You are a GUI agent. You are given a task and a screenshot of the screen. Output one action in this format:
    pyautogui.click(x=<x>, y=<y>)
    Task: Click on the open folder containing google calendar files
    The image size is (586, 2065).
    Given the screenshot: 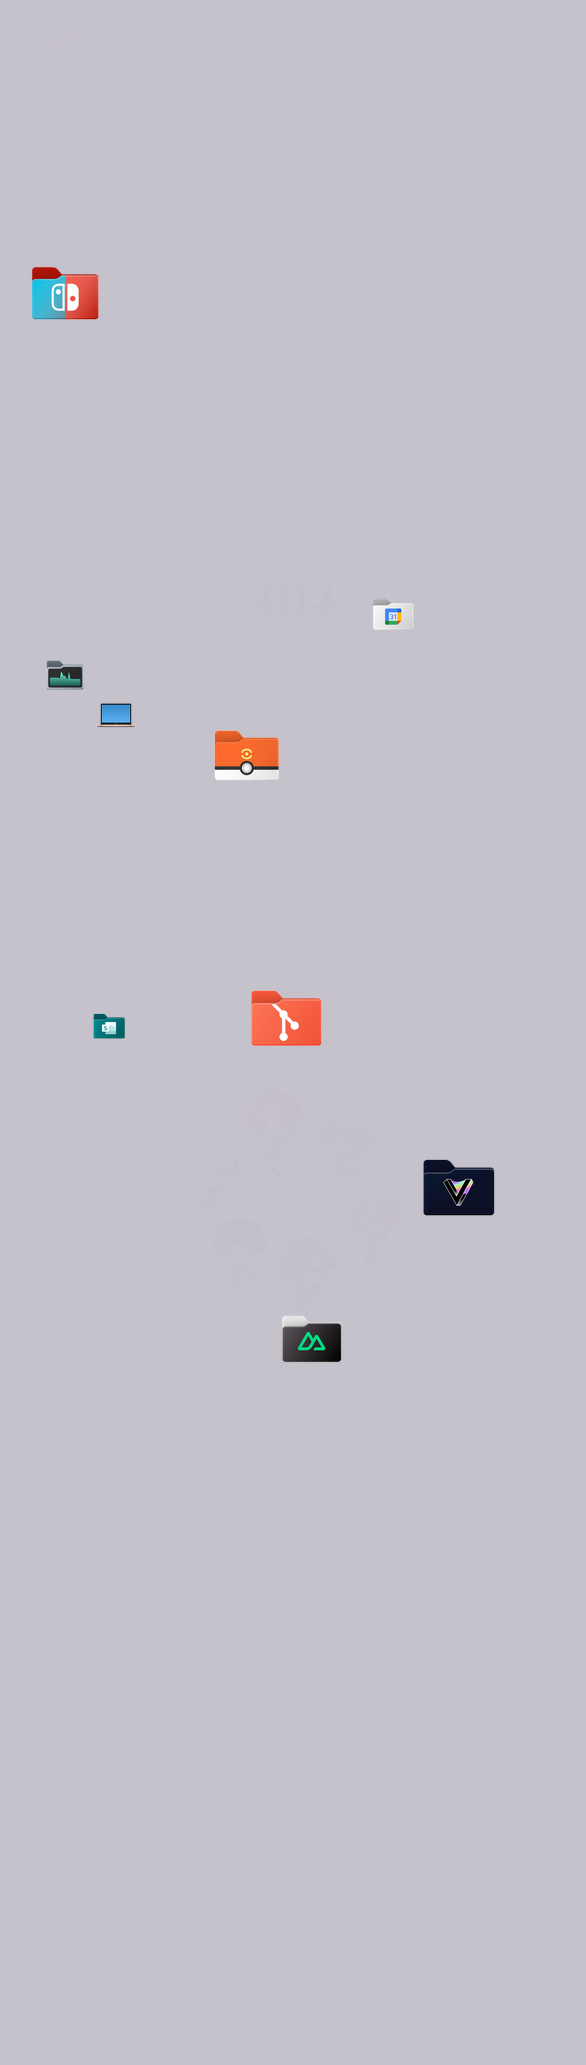 What is the action you would take?
    pyautogui.click(x=393, y=615)
    